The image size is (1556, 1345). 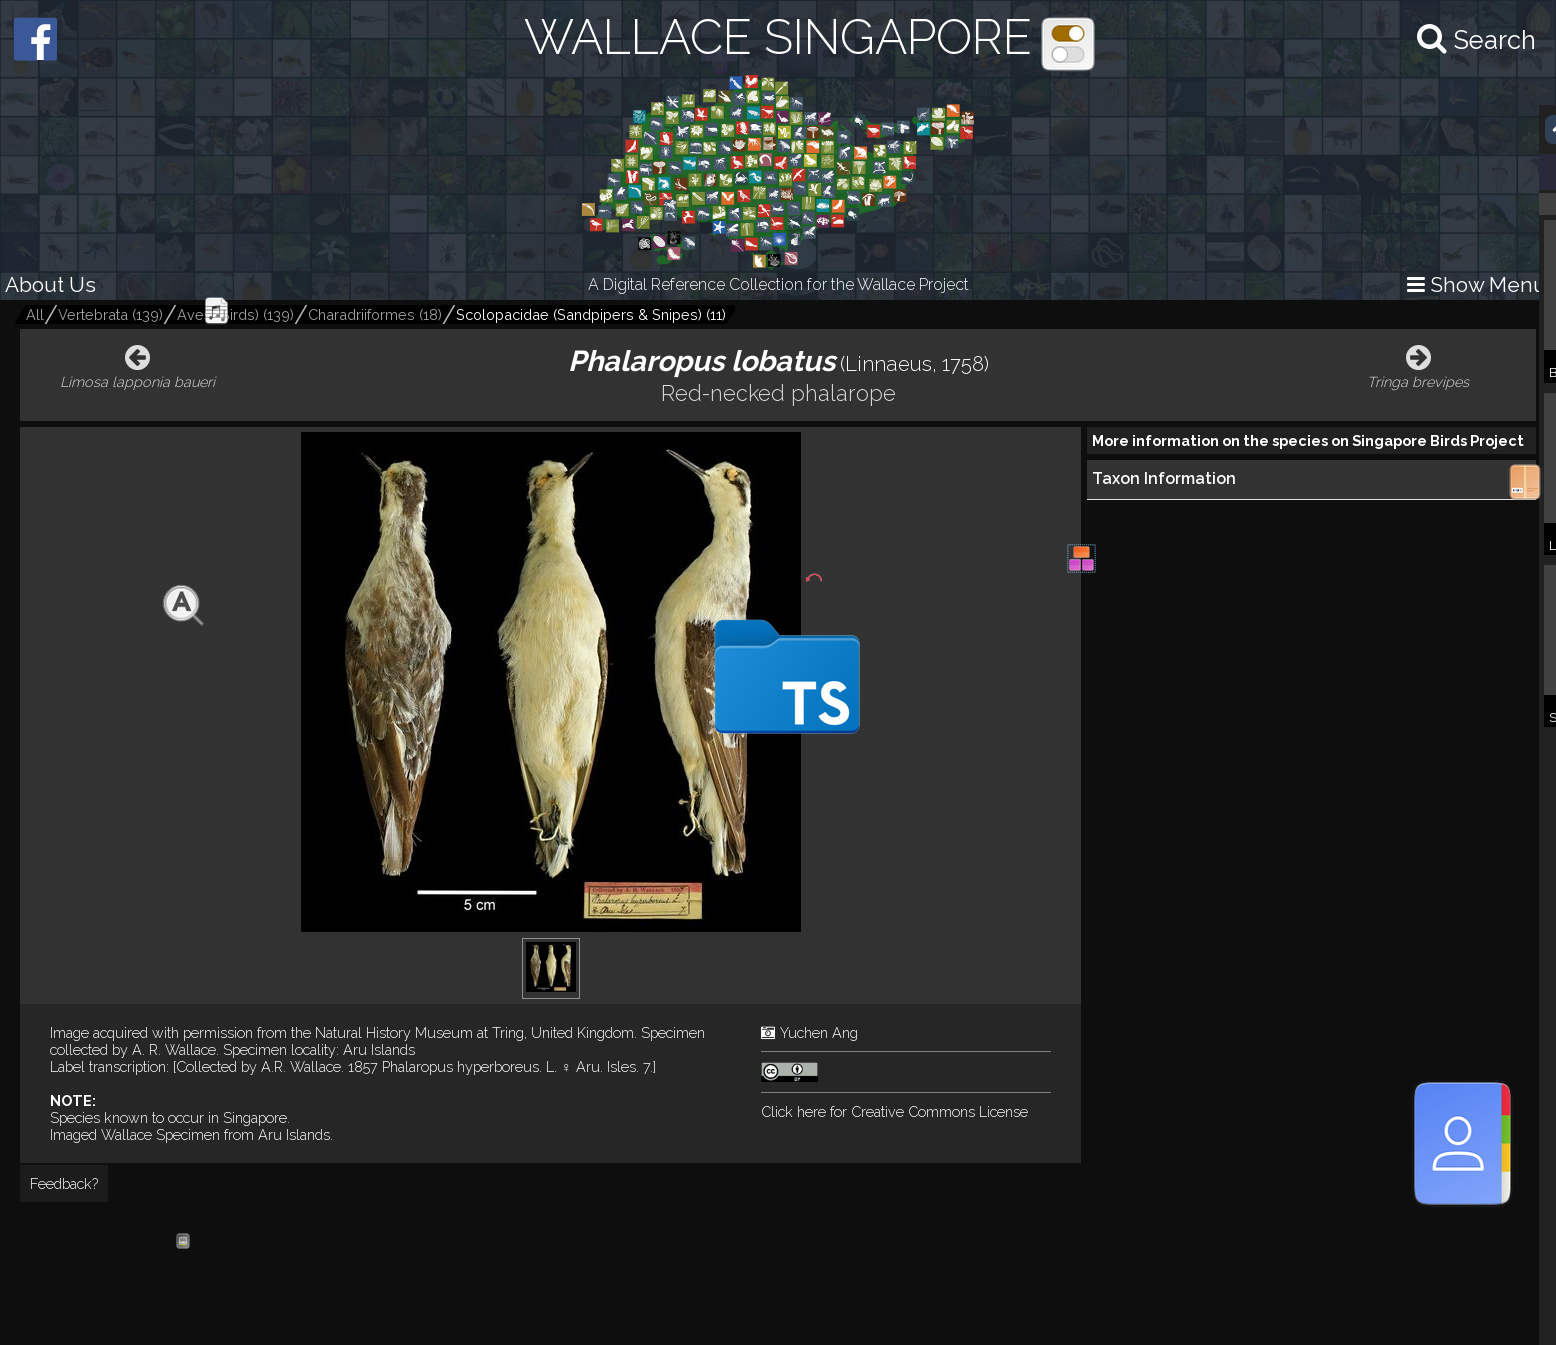 I want to click on open contacts or address book app, so click(x=1462, y=1143).